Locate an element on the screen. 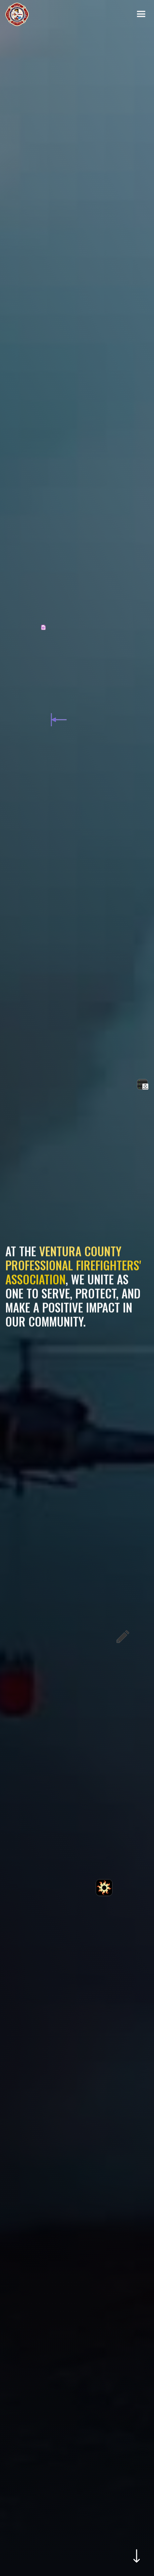  go to the first item in a list or sequence is located at coordinates (59, 720).